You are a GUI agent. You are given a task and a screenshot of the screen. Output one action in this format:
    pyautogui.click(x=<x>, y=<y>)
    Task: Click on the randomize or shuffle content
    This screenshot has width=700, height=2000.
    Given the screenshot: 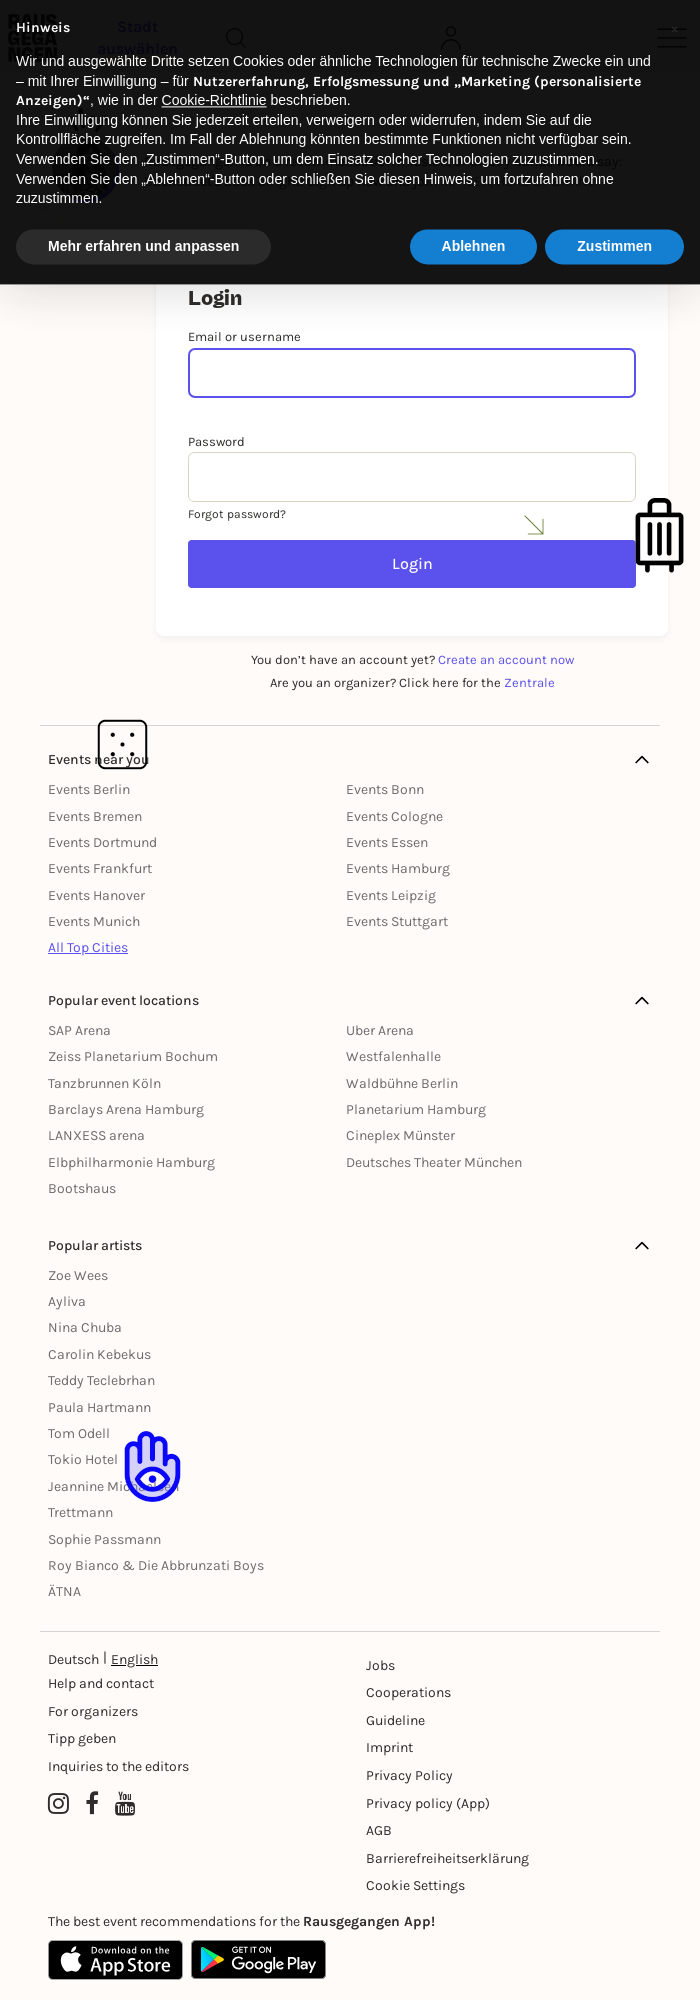 What is the action you would take?
    pyautogui.click(x=122, y=744)
    